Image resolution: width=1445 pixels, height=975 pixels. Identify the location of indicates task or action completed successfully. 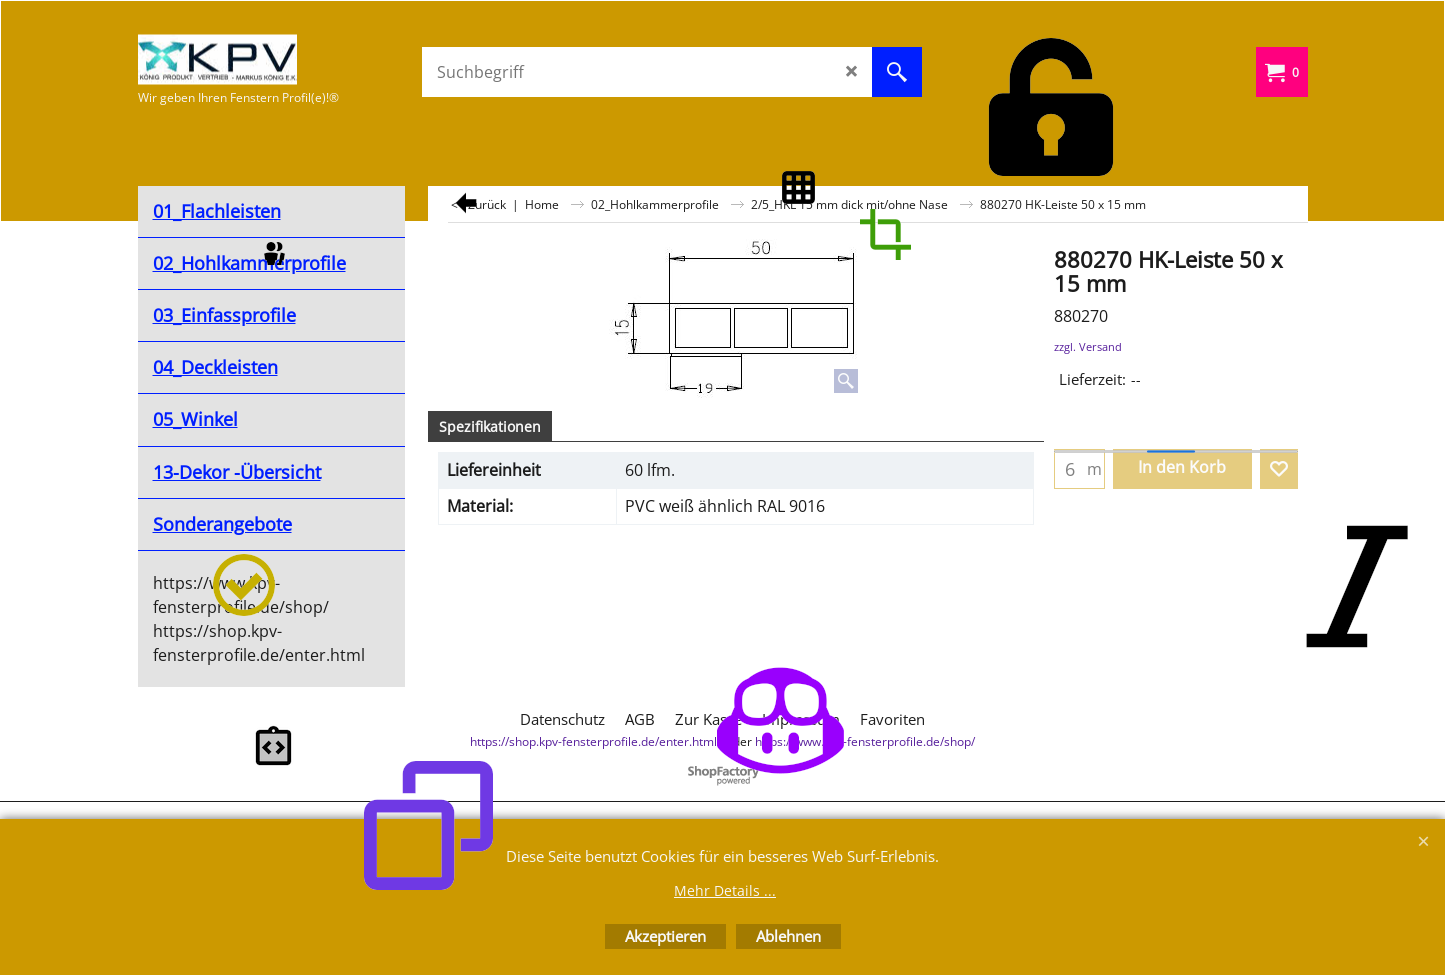
(244, 585).